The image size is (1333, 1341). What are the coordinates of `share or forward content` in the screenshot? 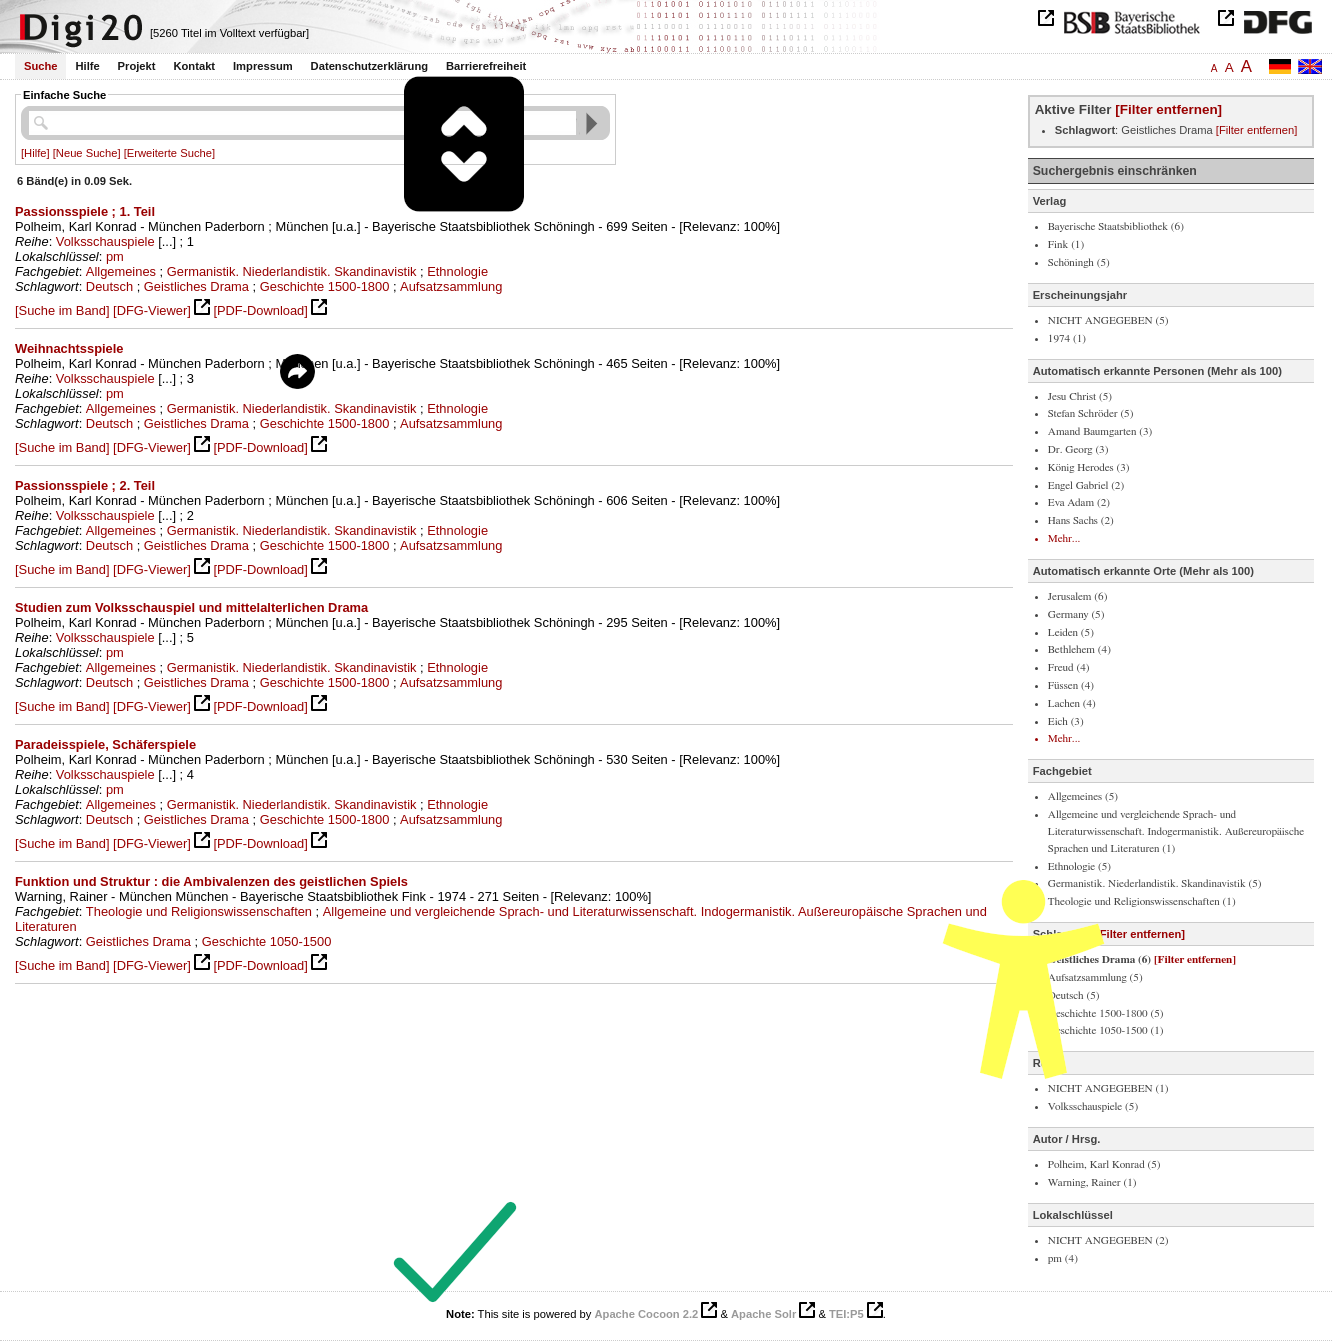 It's located at (297, 371).